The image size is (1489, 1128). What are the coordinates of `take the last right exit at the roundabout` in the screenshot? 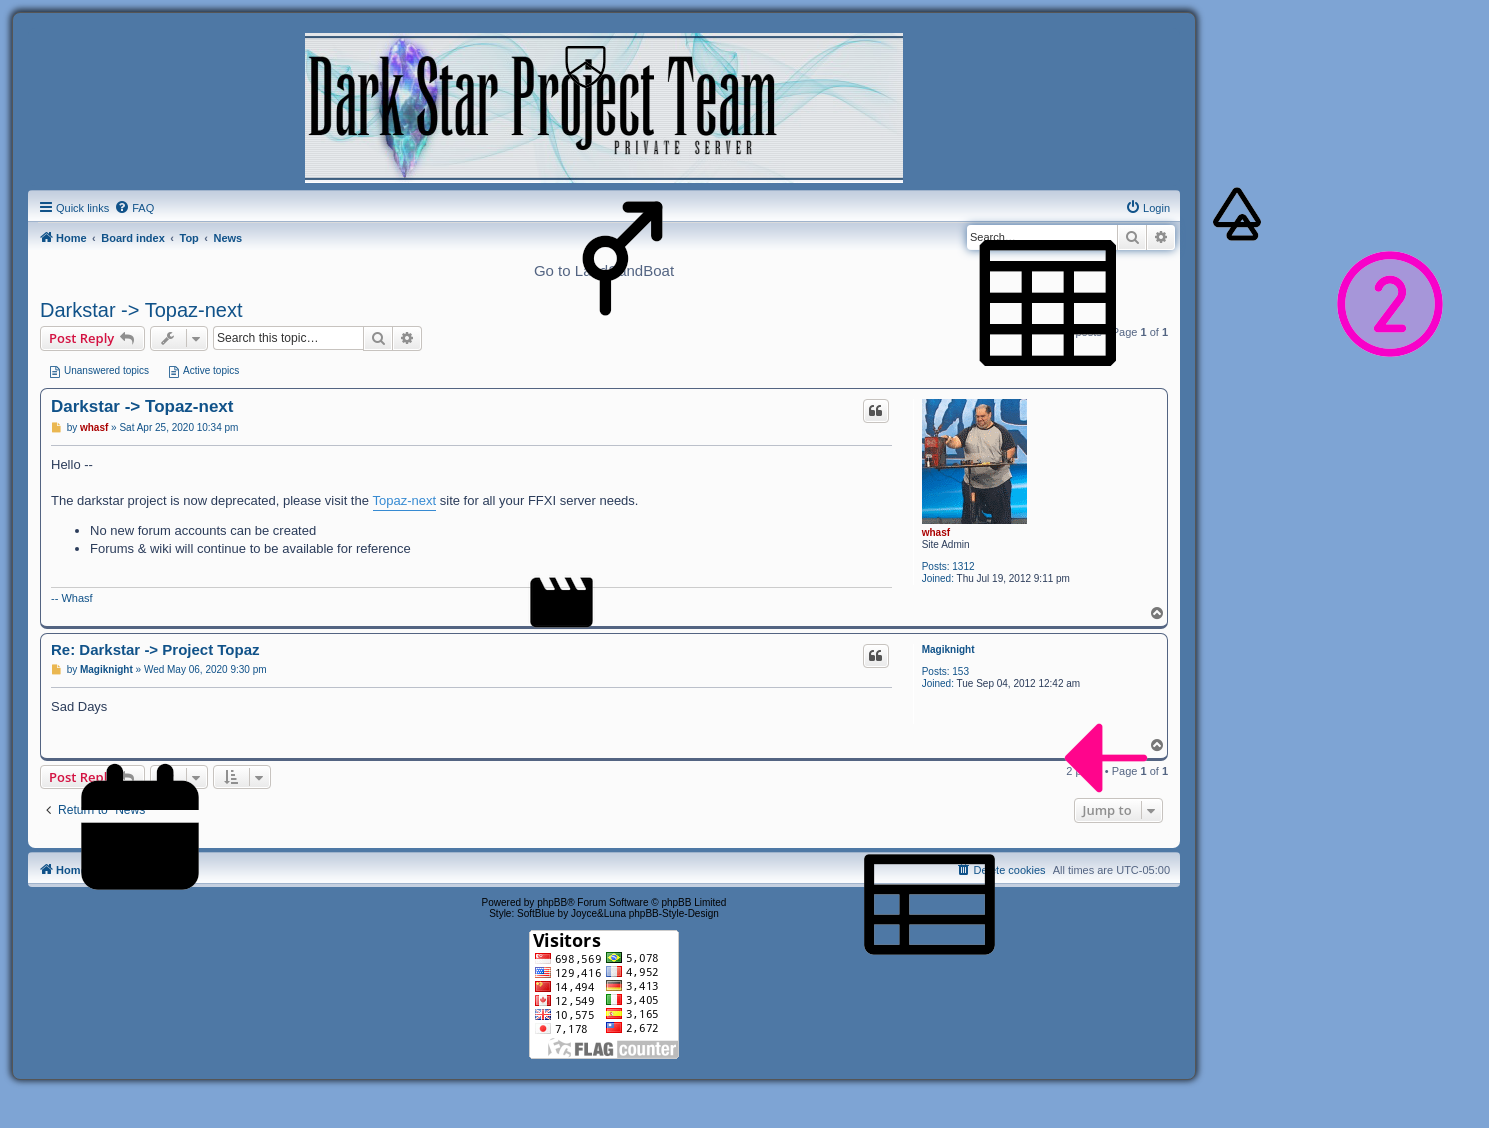 It's located at (622, 258).